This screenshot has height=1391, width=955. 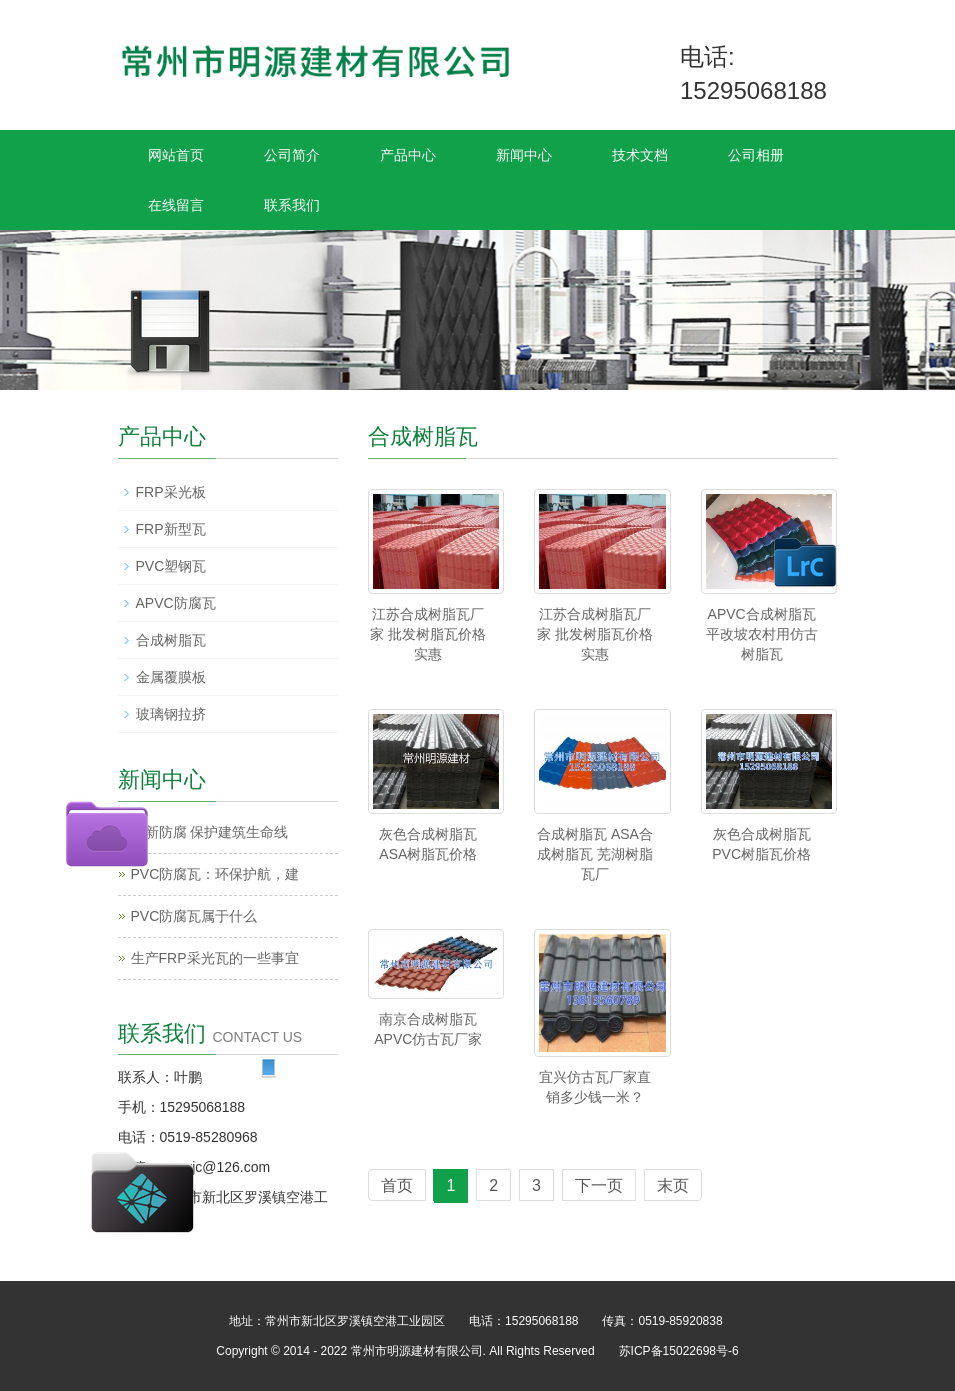 I want to click on open adobe lightroom classic project folder, so click(x=805, y=564).